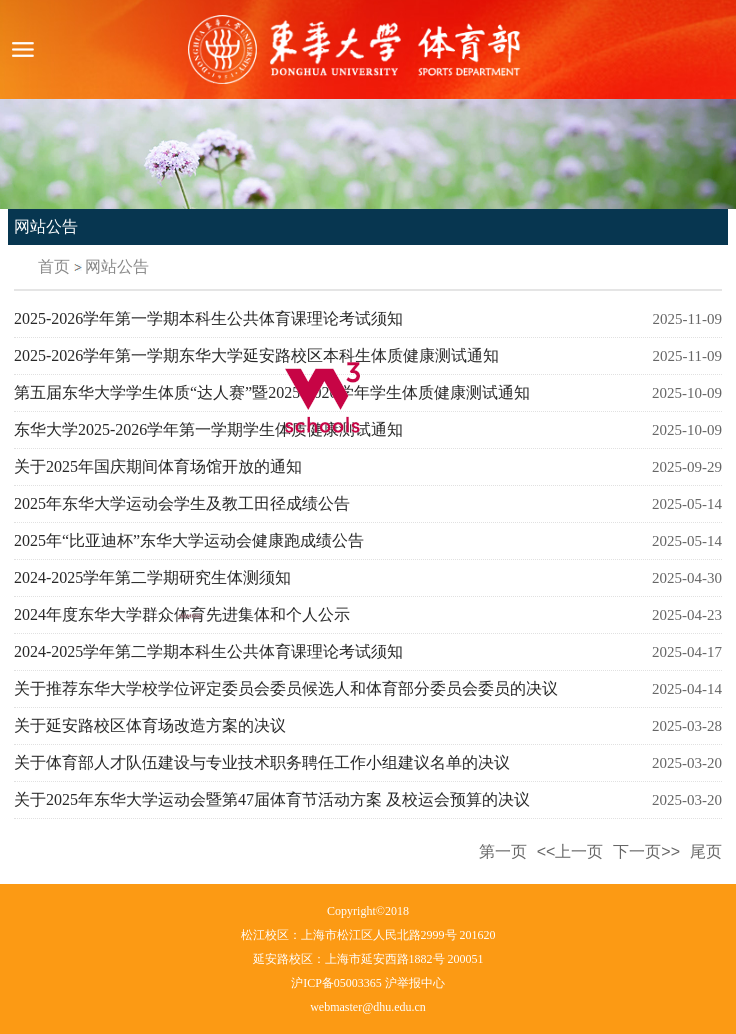 The height and width of the screenshot is (1034, 736). Describe the element at coordinates (190, 616) in the screenshot. I see `Siemens company logo` at that location.